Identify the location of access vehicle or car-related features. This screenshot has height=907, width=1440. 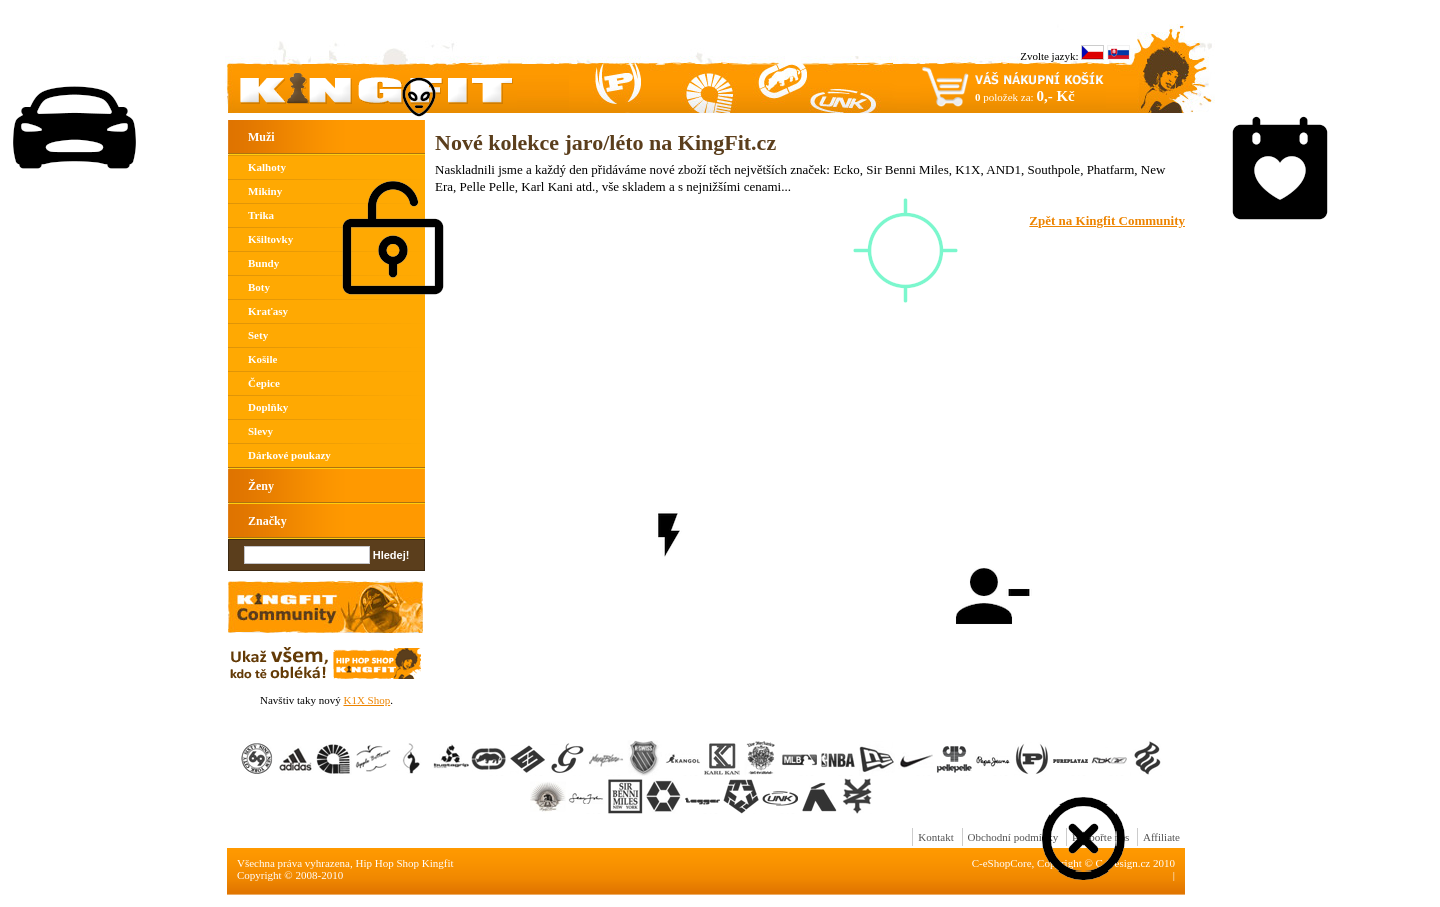
(74, 127).